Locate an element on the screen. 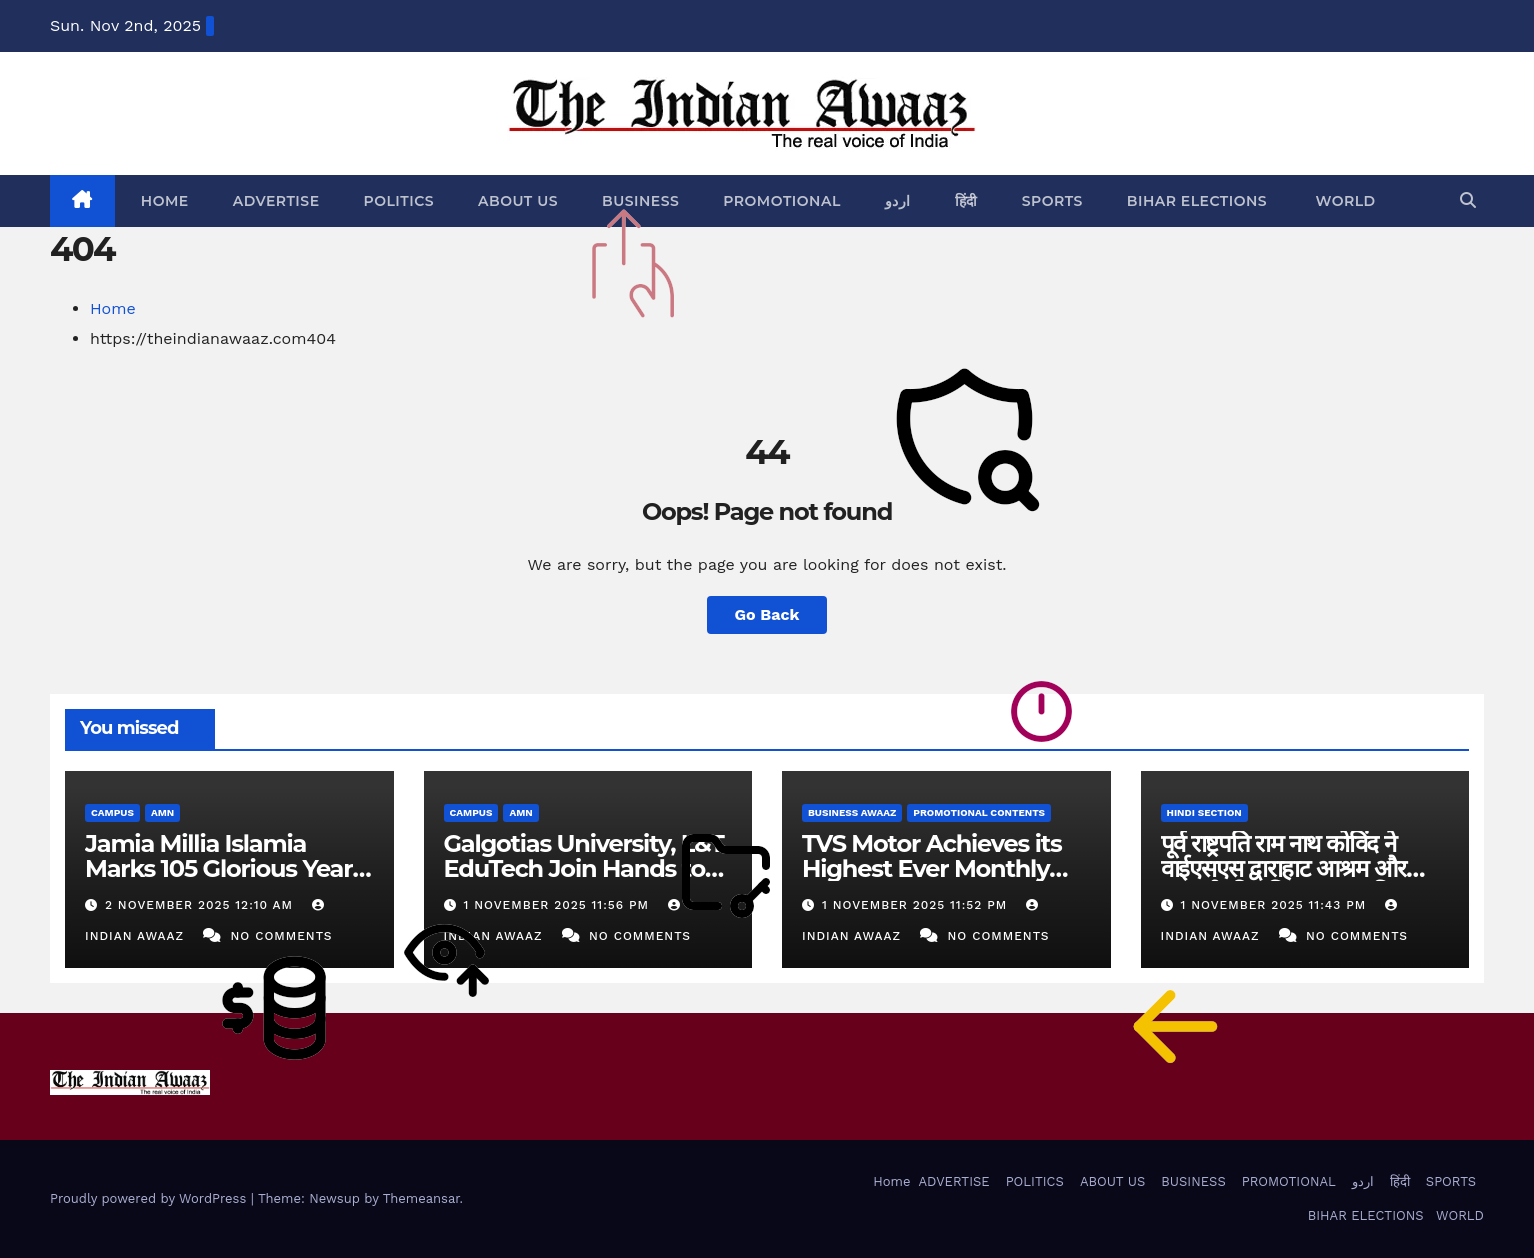  increase visibility or show more details is located at coordinates (444, 952).